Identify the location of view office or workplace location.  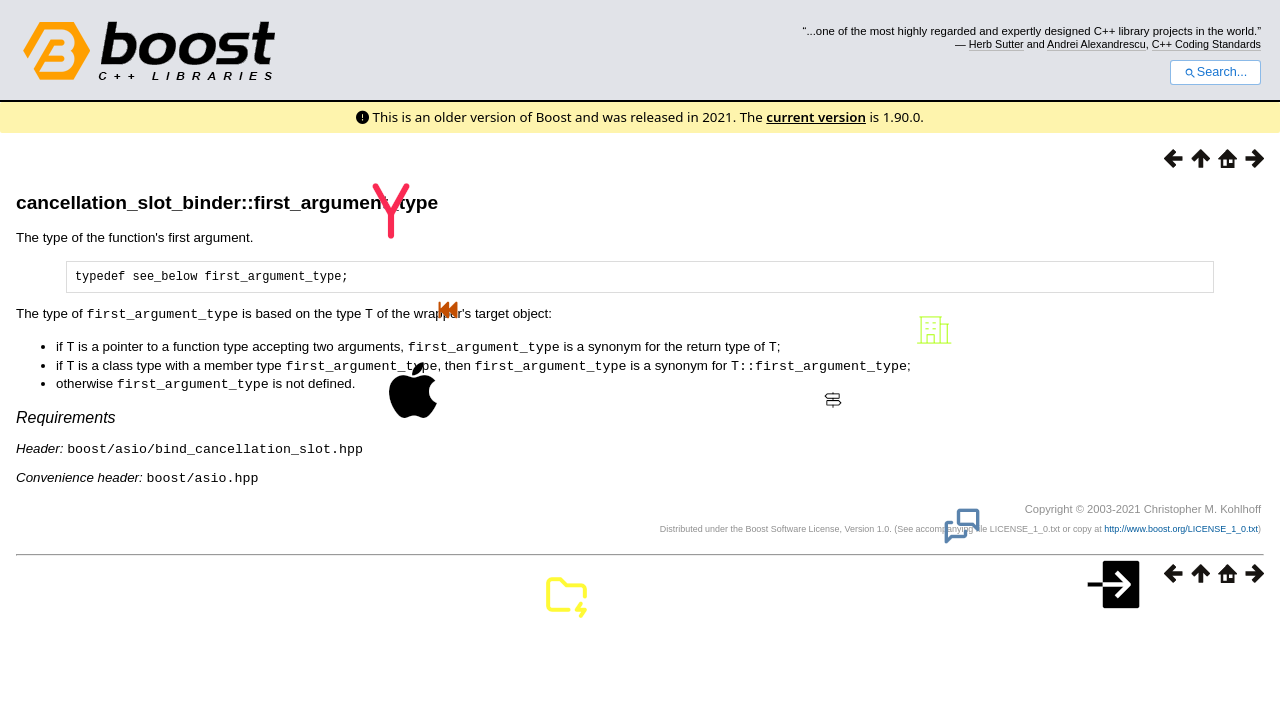
(933, 330).